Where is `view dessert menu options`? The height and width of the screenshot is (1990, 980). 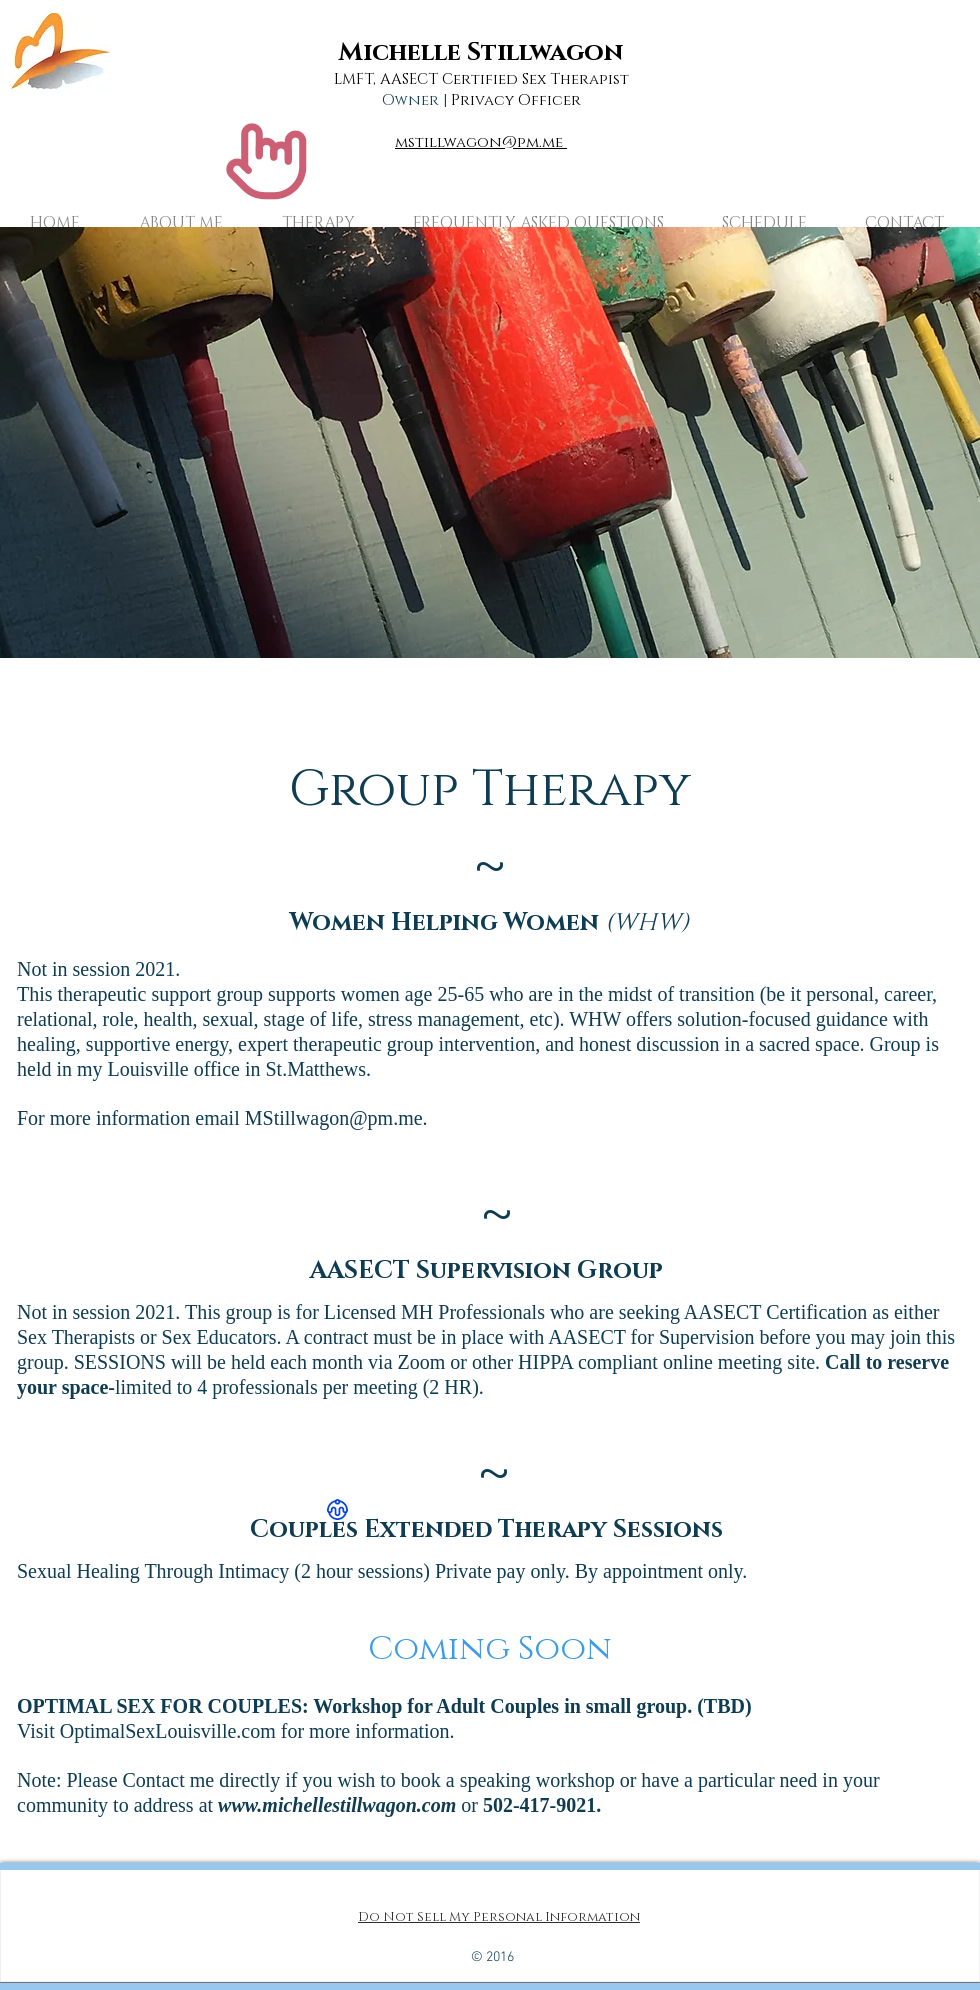
view dessert menu options is located at coordinates (337, 1509).